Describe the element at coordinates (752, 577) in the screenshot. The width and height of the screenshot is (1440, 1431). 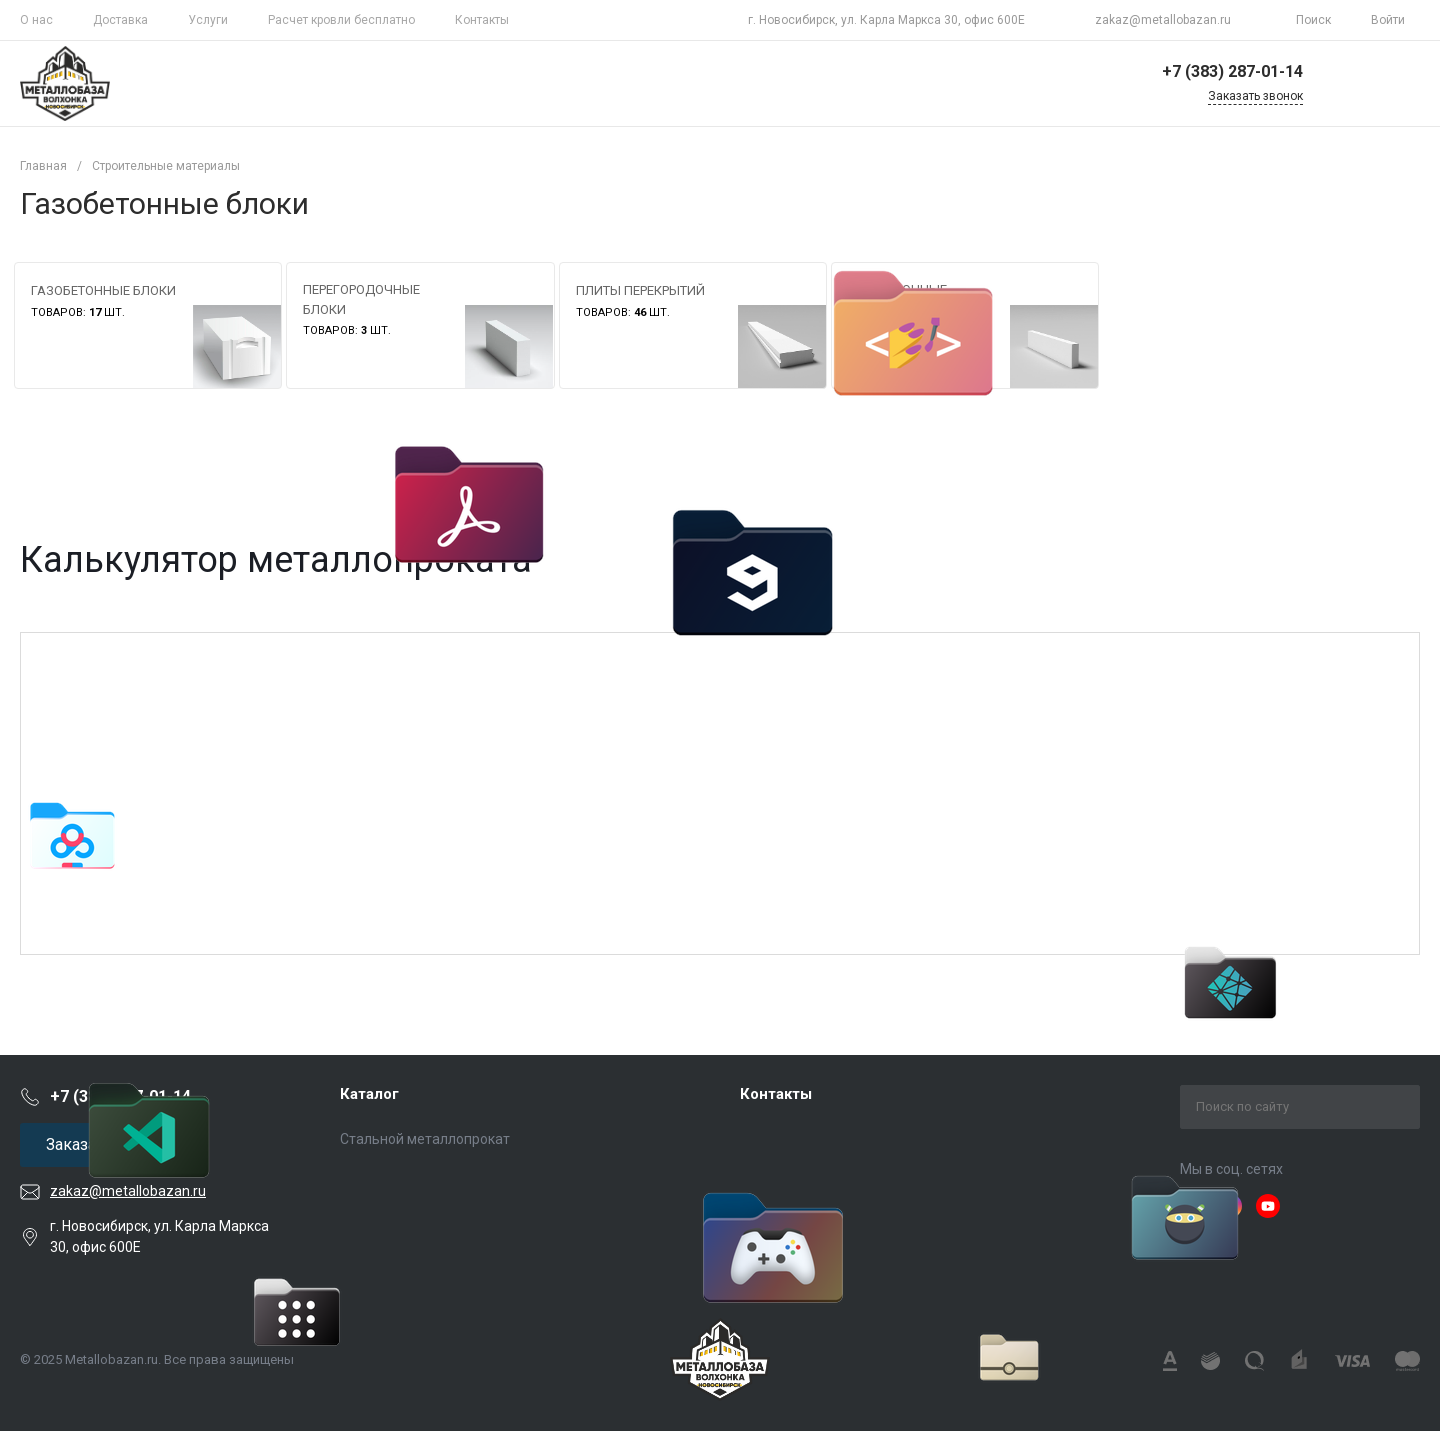
I see `open 9GAG downloads folder` at that location.